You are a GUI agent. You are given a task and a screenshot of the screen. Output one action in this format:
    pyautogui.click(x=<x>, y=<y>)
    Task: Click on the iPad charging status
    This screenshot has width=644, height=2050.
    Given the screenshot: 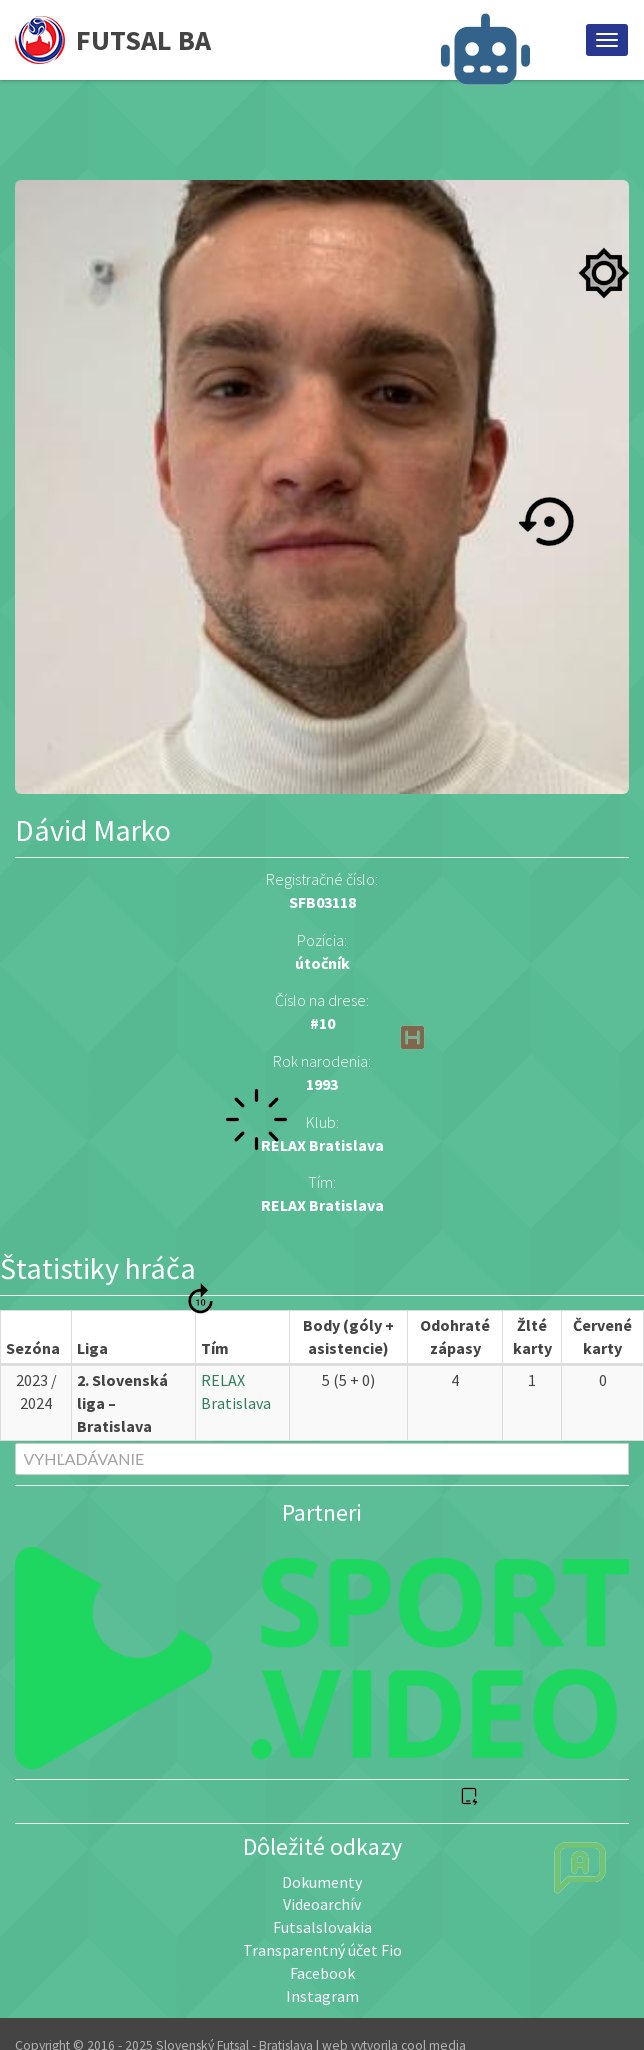 What is the action you would take?
    pyautogui.click(x=469, y=1796)
    